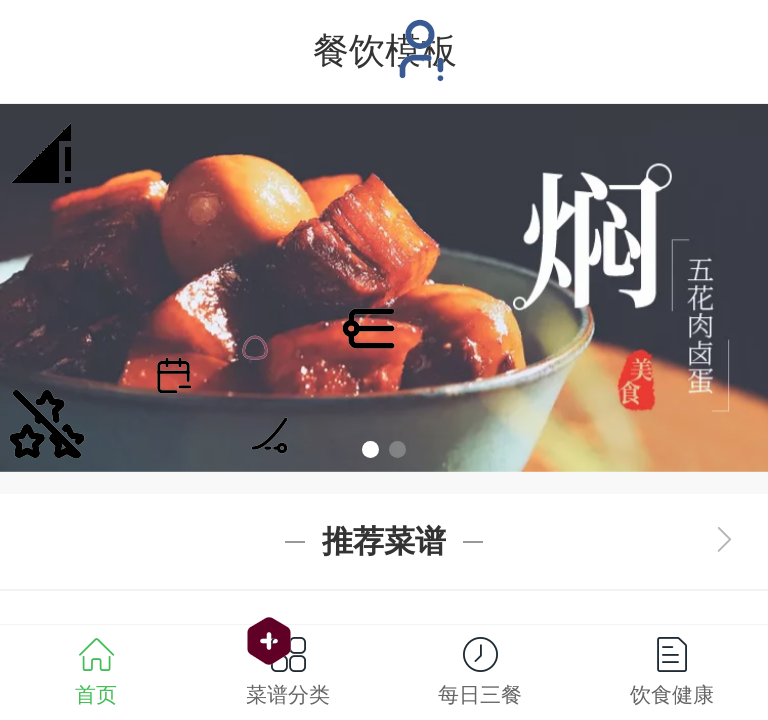 This screenshot has width=768, height=720. Describe the element at coordinates (173, 375) in the screenshot. I see `remove an event from your calendar` at that location.